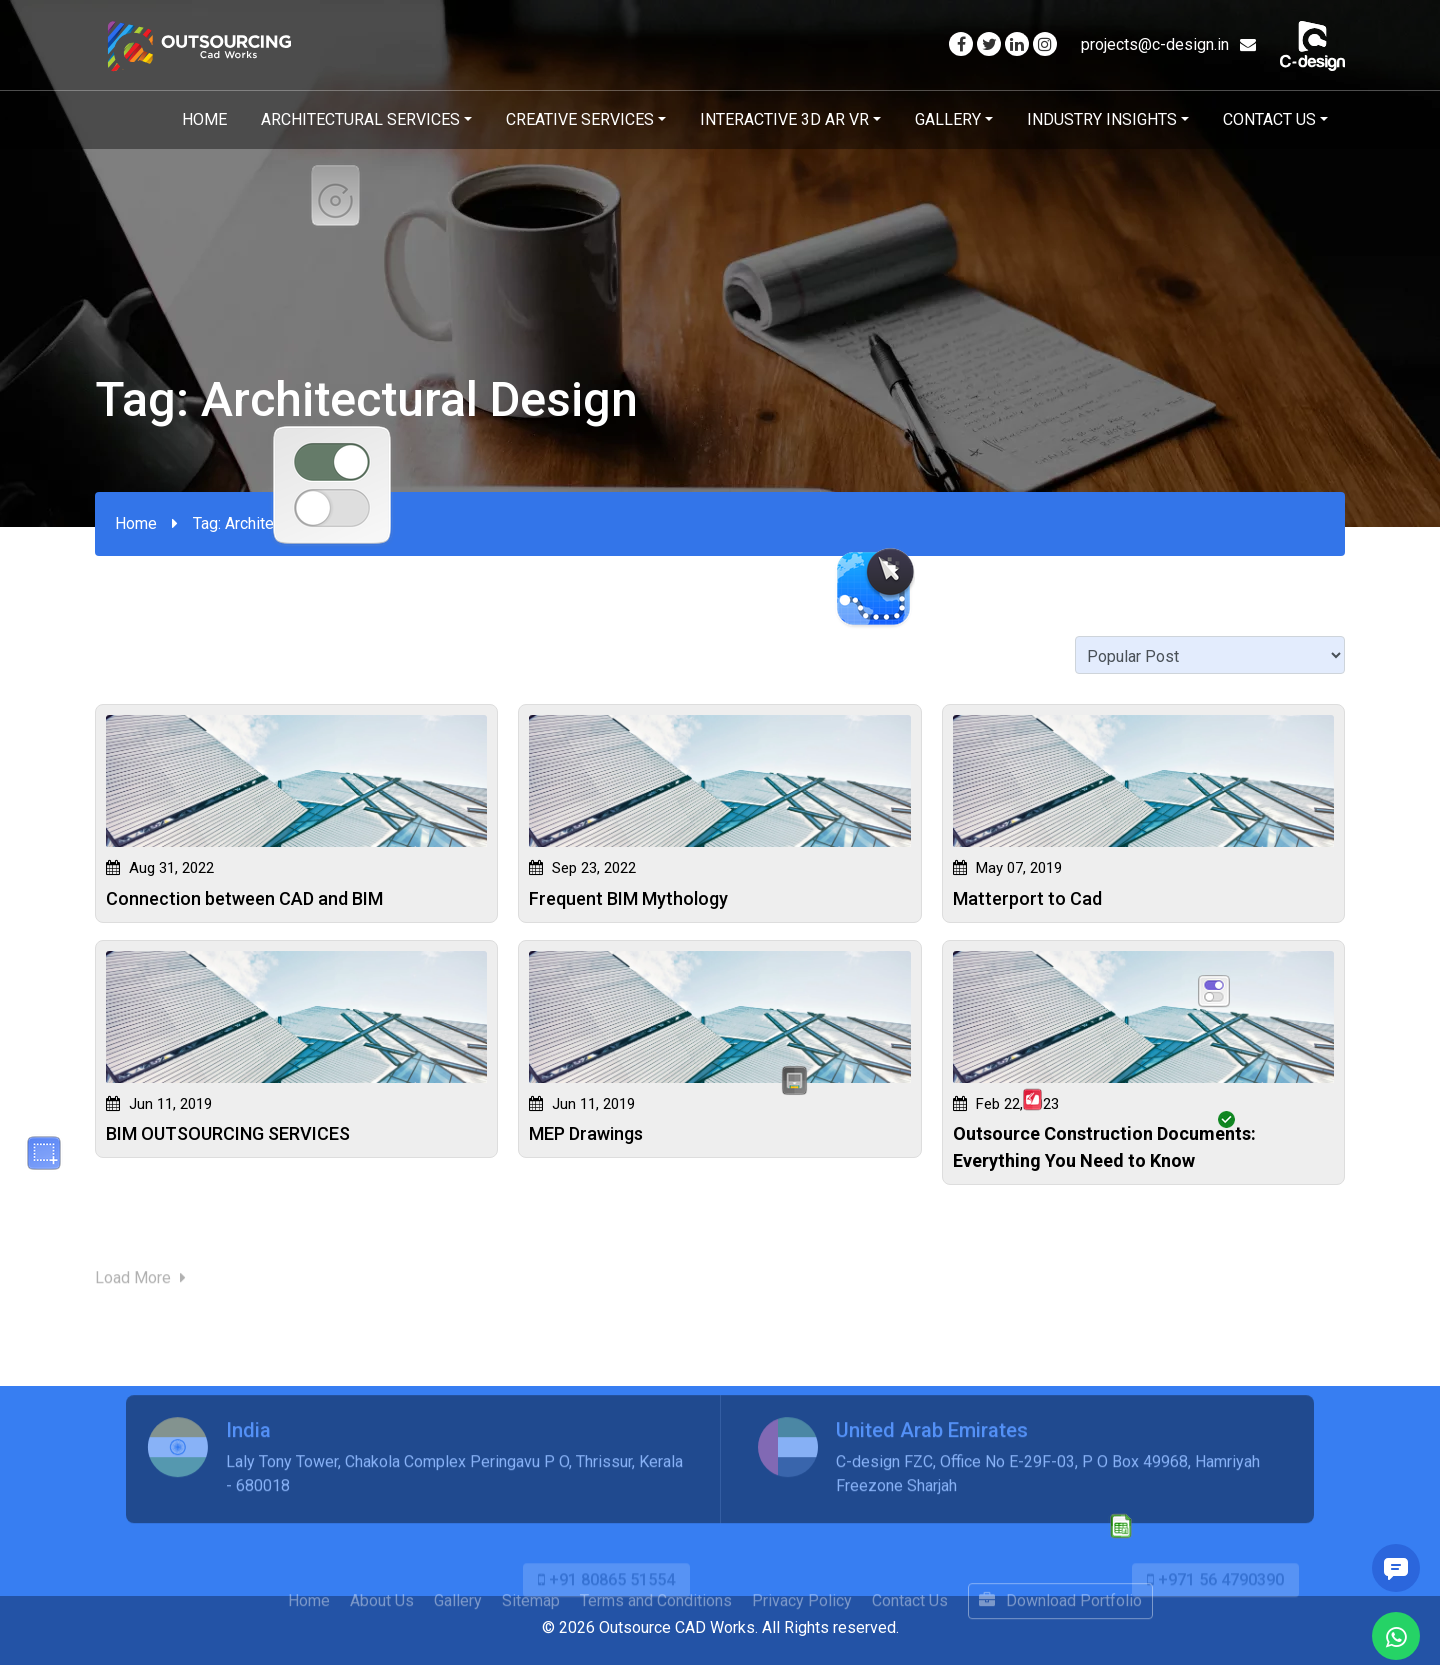 This screenshot has width=1440, height=1680. Describe the element at coordinates (1121, 1526) in the screenshot. I see `open a libreoffice calc spreadsheet file` at that location.